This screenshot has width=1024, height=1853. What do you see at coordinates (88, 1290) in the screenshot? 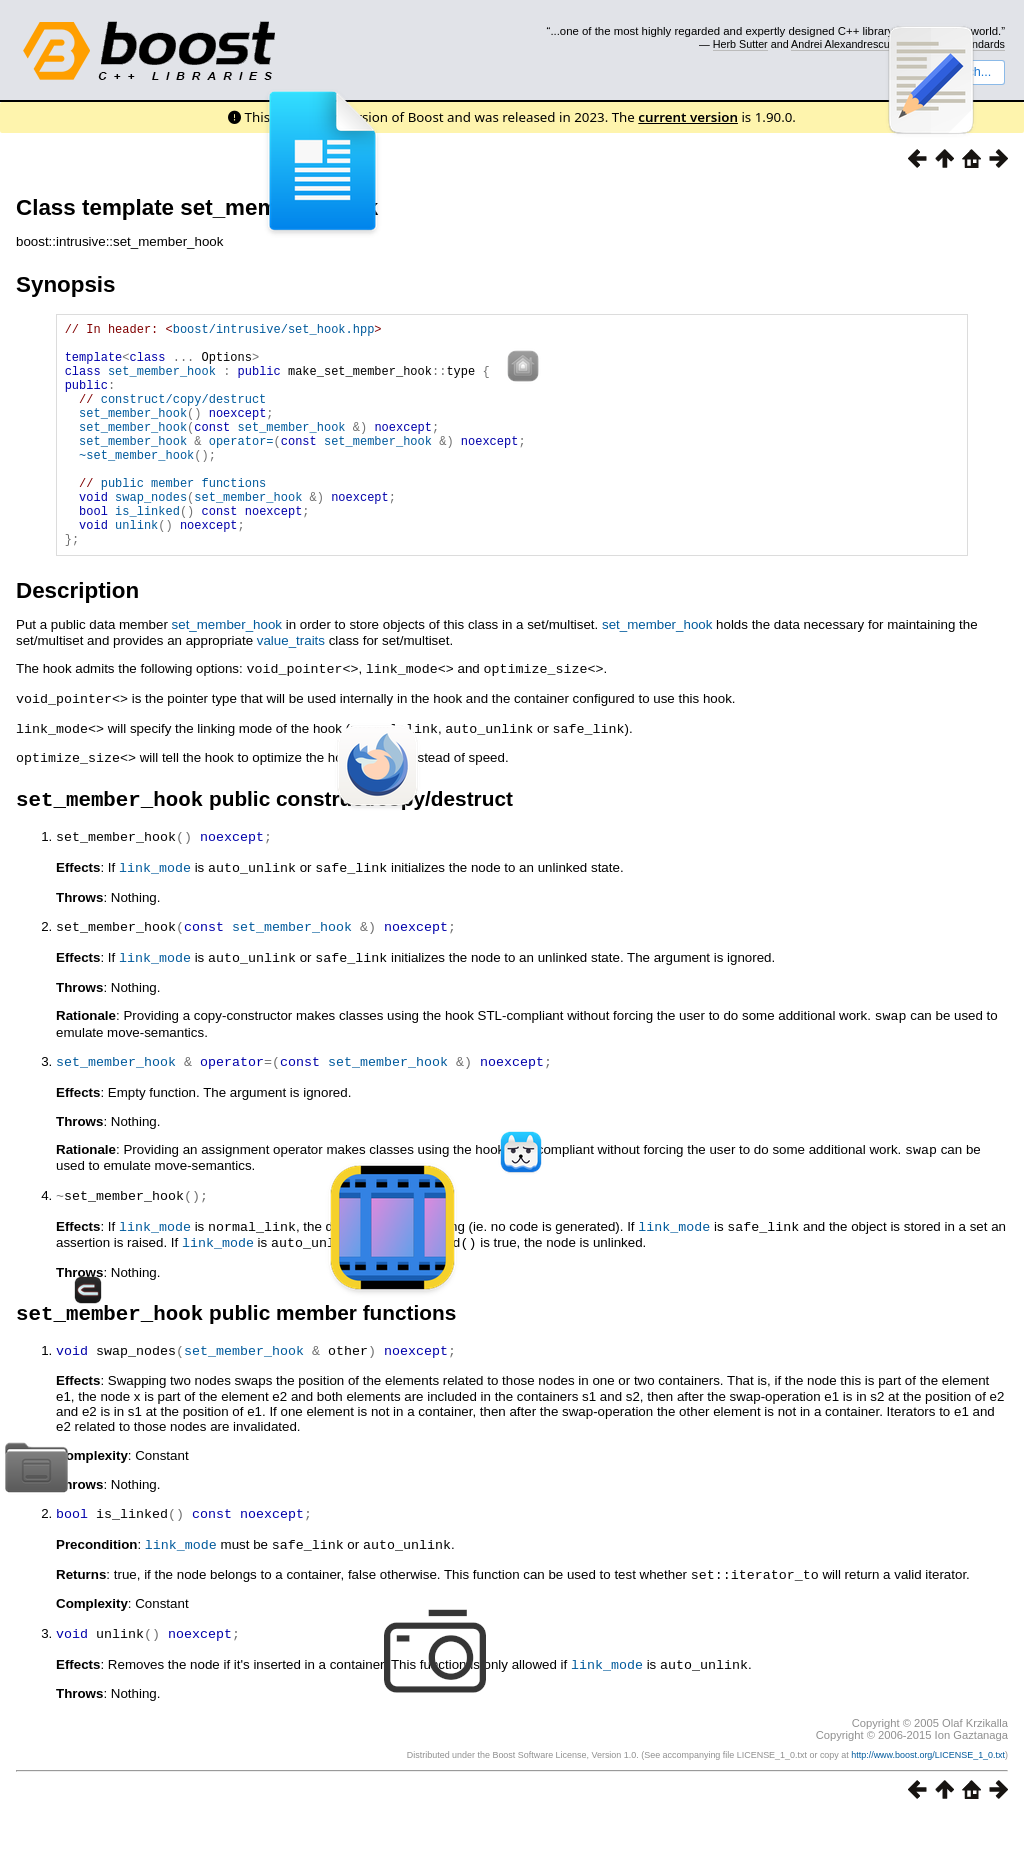
I see `launch crysis game` at bounding box center [88, 1290].